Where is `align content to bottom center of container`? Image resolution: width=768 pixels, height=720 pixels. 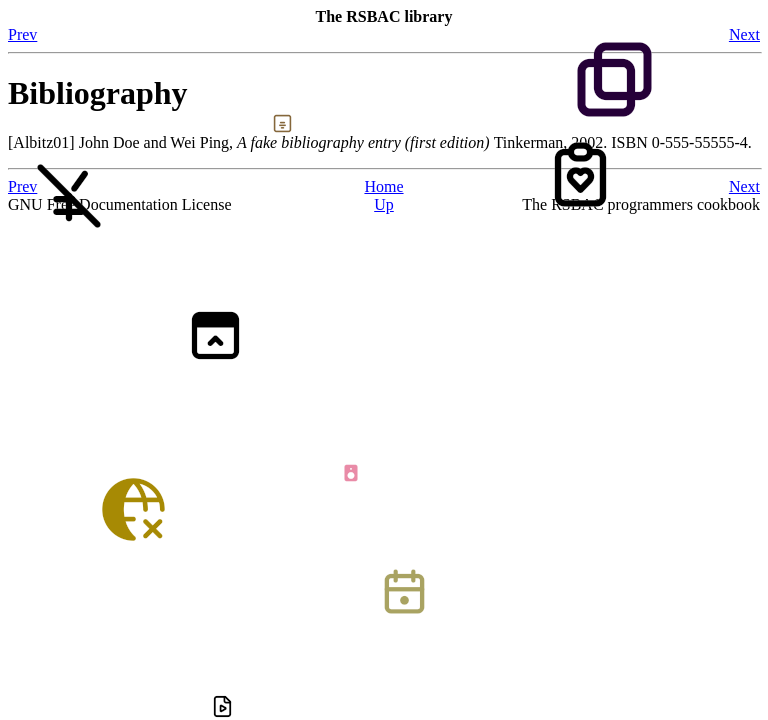
align content to bottom center of container is located at coordinates (282, 123).